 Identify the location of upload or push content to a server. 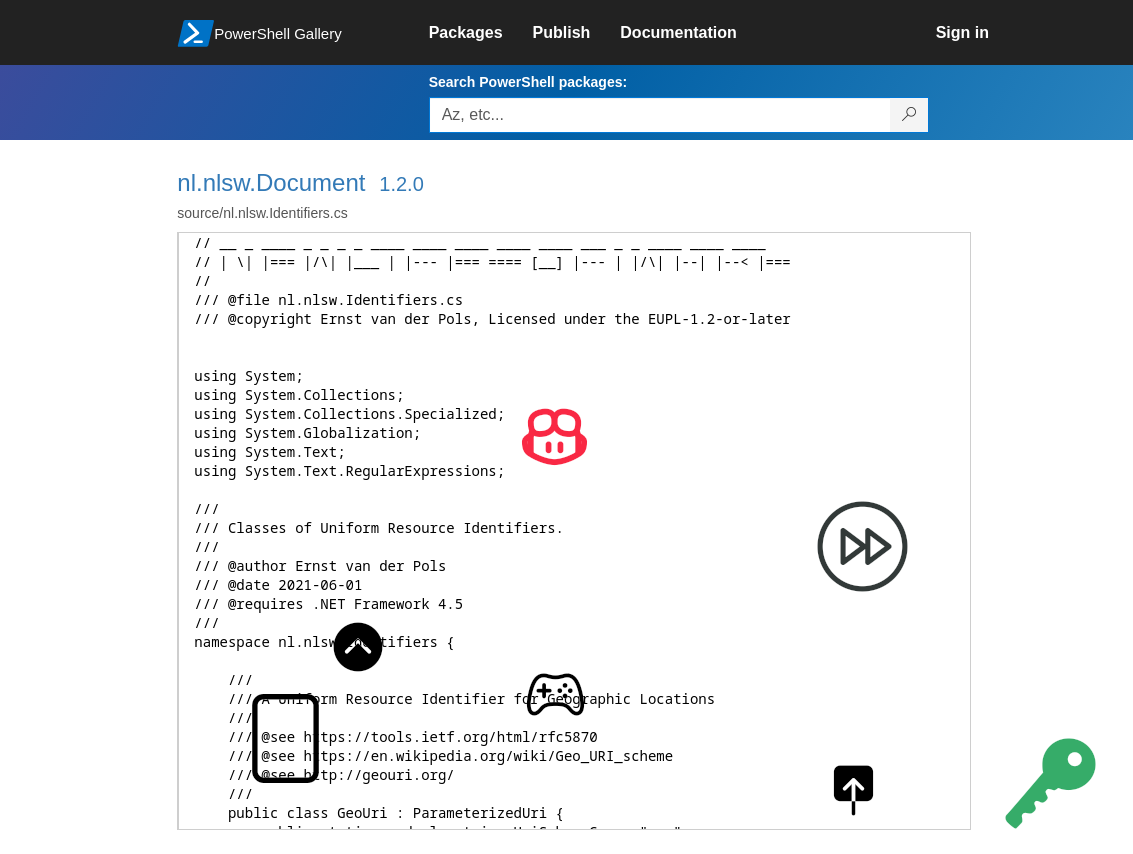
(853, 790).